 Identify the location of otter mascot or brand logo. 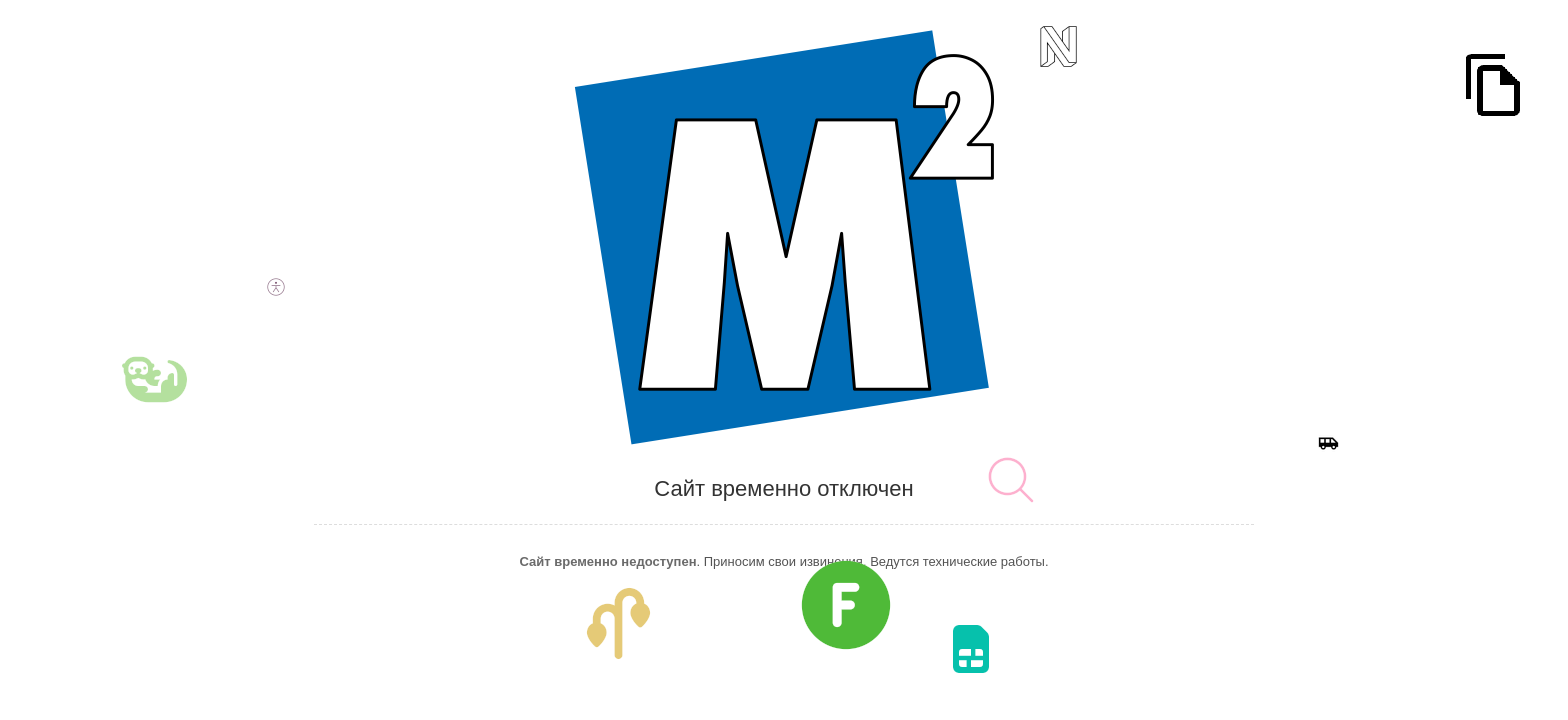
(154, 379).